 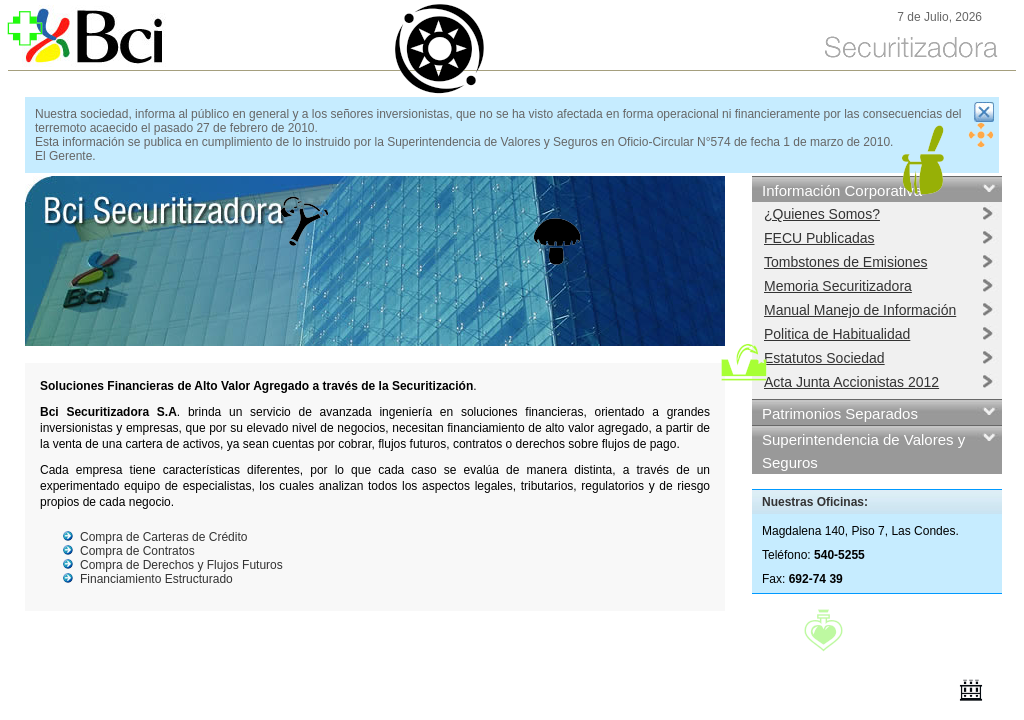 What do you see at coordinates (303, 221) in the screenshot?
I see `launch or shoot an item` at bounding box center [303, 221].